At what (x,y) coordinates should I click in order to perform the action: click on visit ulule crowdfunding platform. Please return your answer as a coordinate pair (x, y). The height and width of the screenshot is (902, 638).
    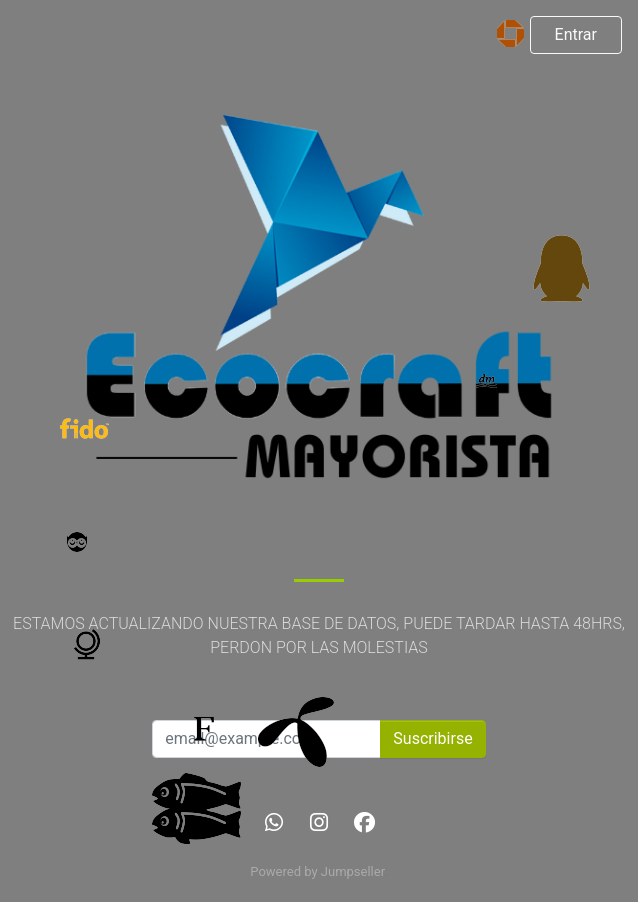
    Looking at the image, I should click on (77, 542).